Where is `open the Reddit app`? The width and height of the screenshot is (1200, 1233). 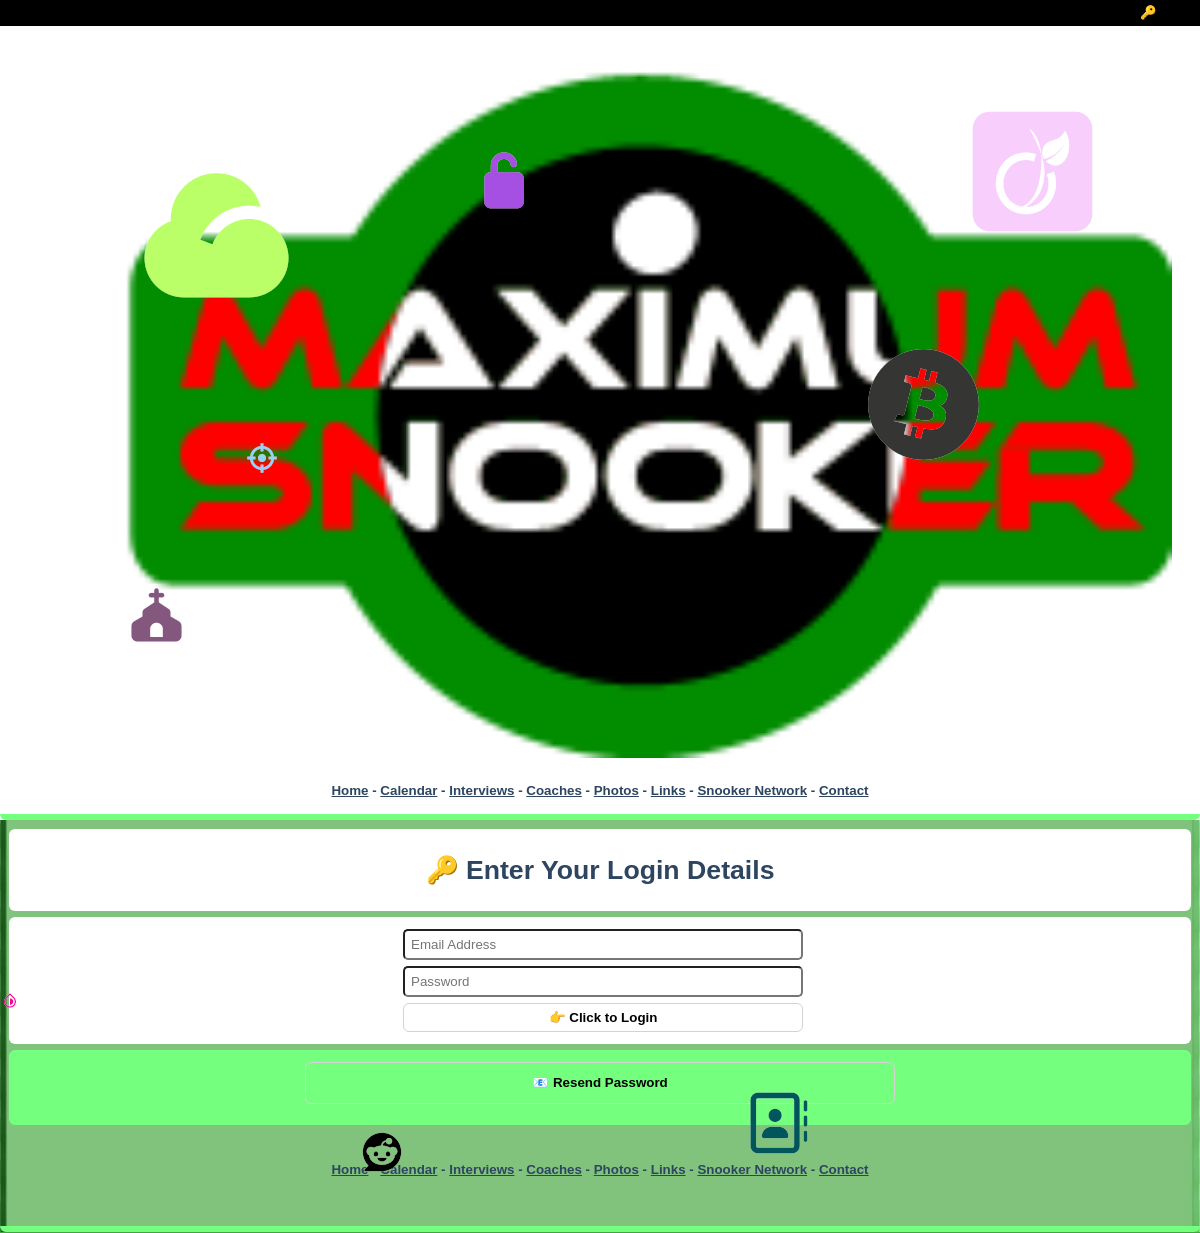 open the Reddit app is located at coordinates (382, 1152).